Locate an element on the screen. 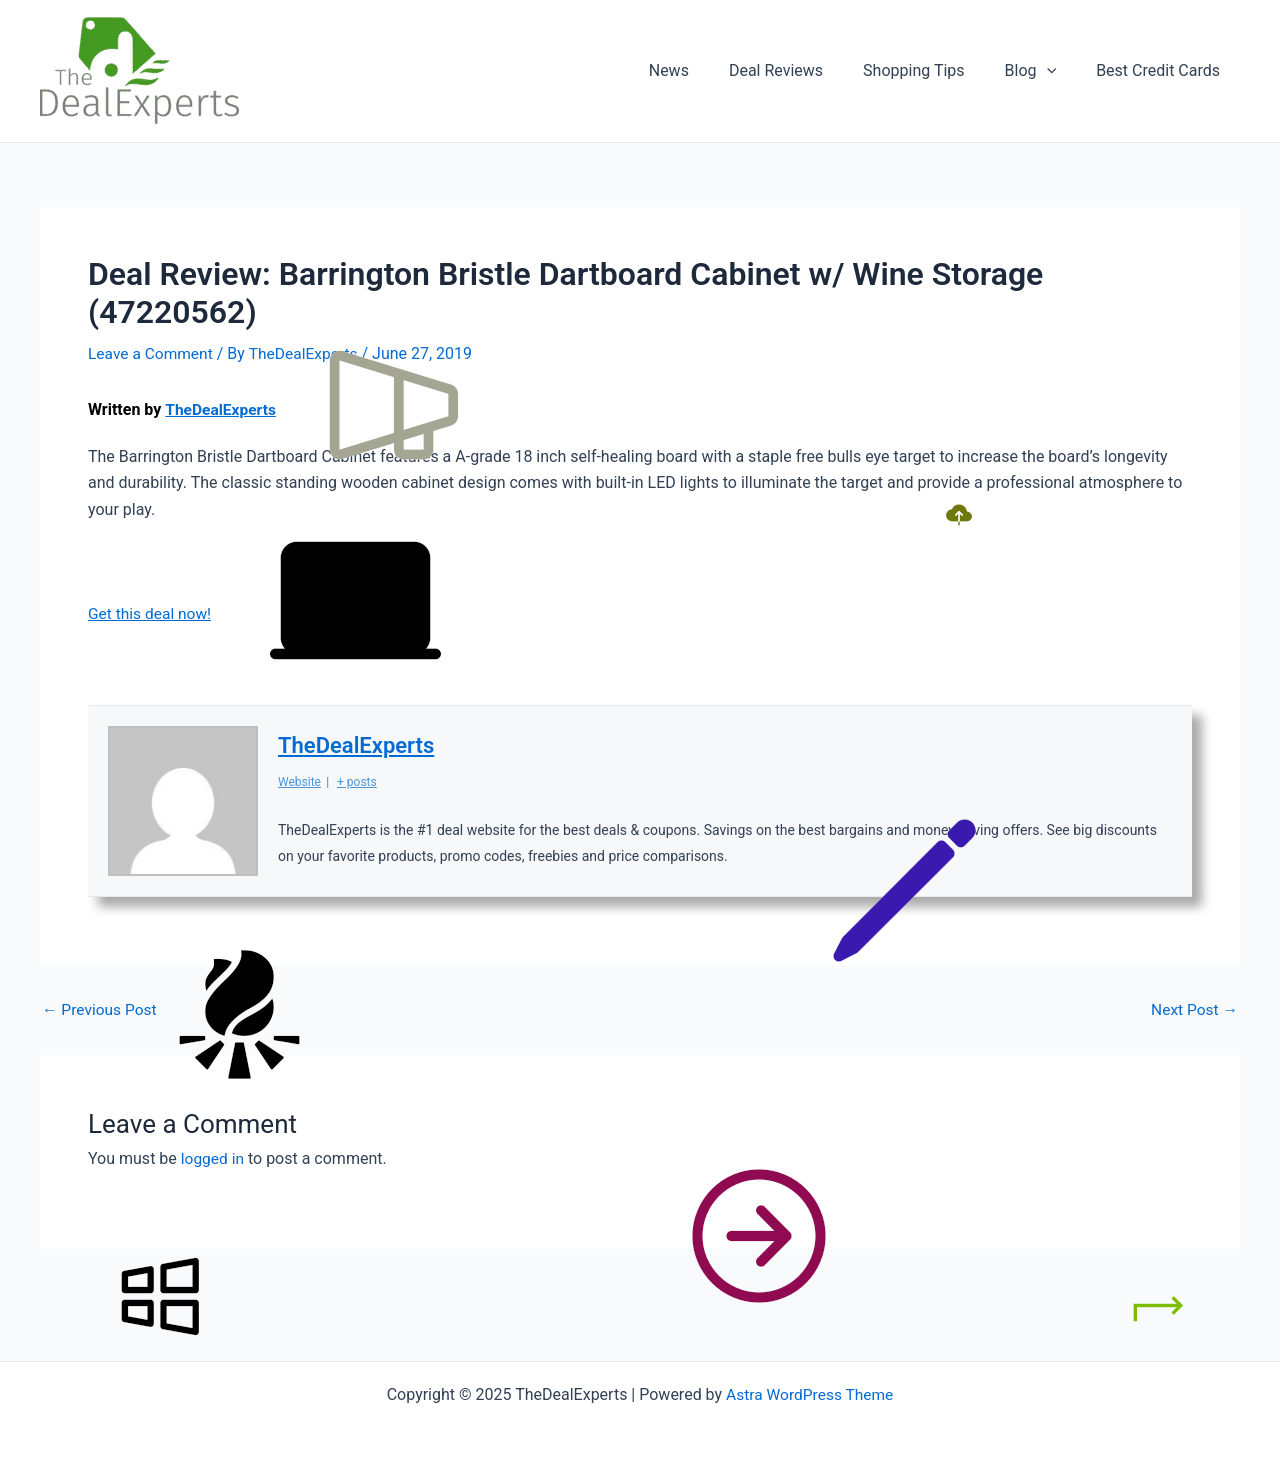 This screenshot has width=1280, height=1481. switch to desktop view is located at coordinates (355, 600).